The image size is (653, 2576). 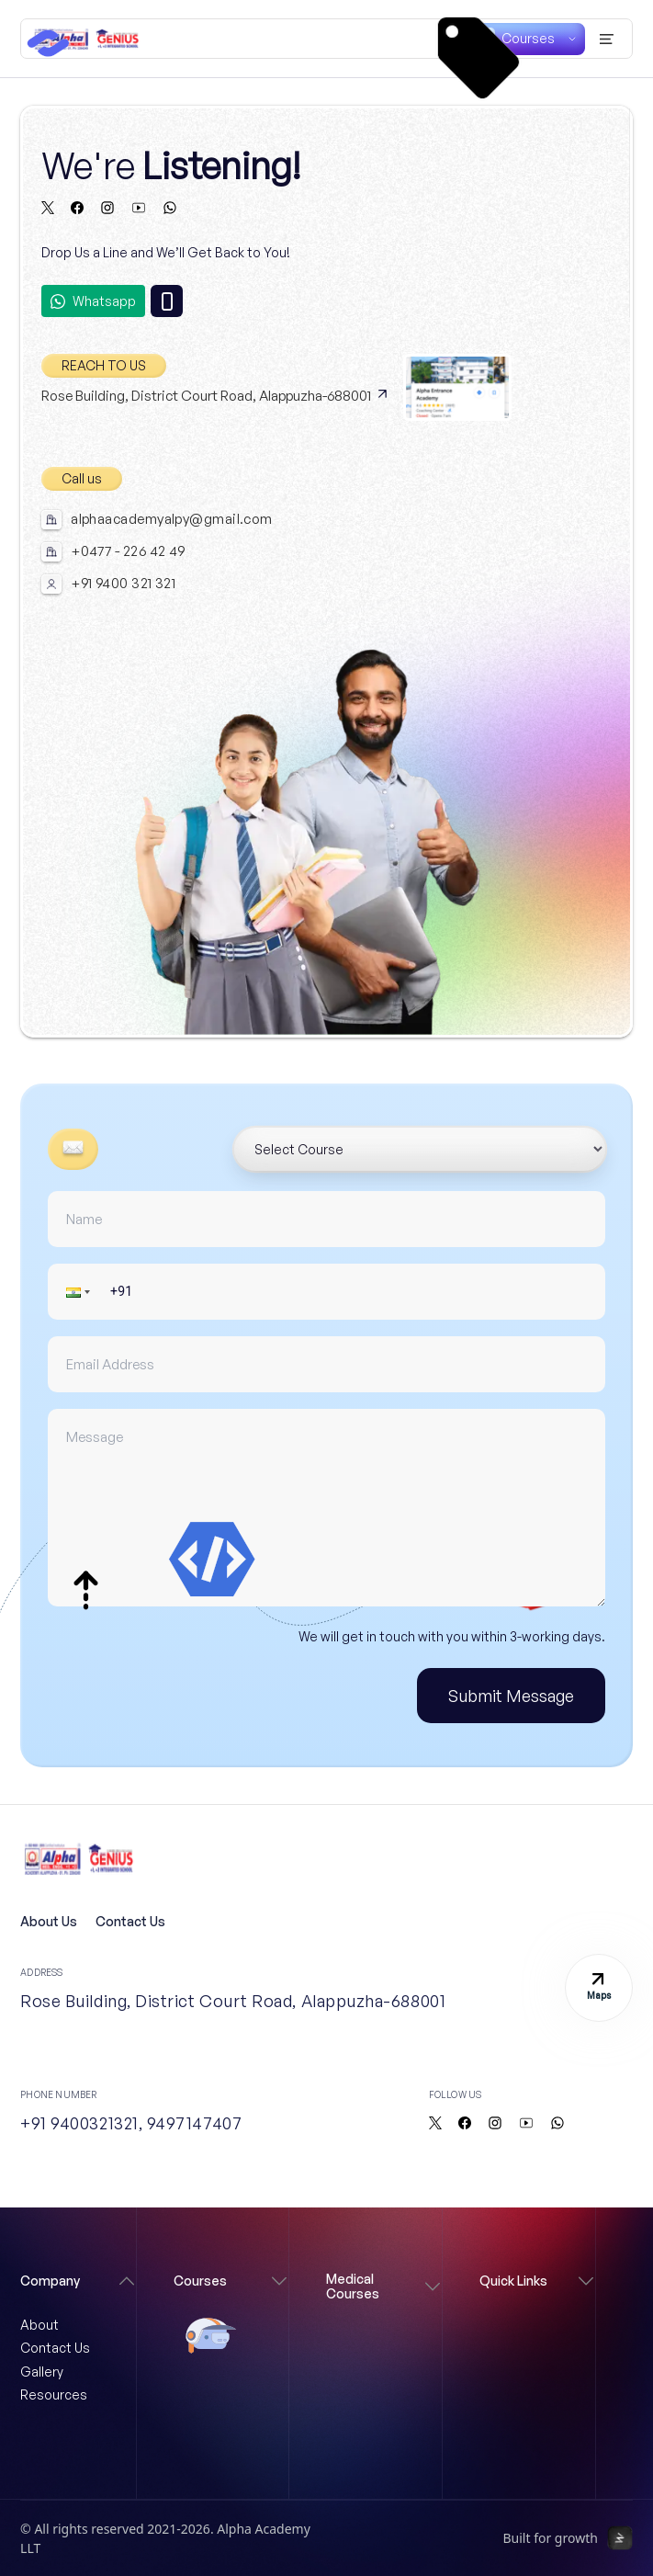 What do you see at coordinates (478, 58) in the screenshot?
I see `add or view tags for an item` at bounding box center [478, 58].